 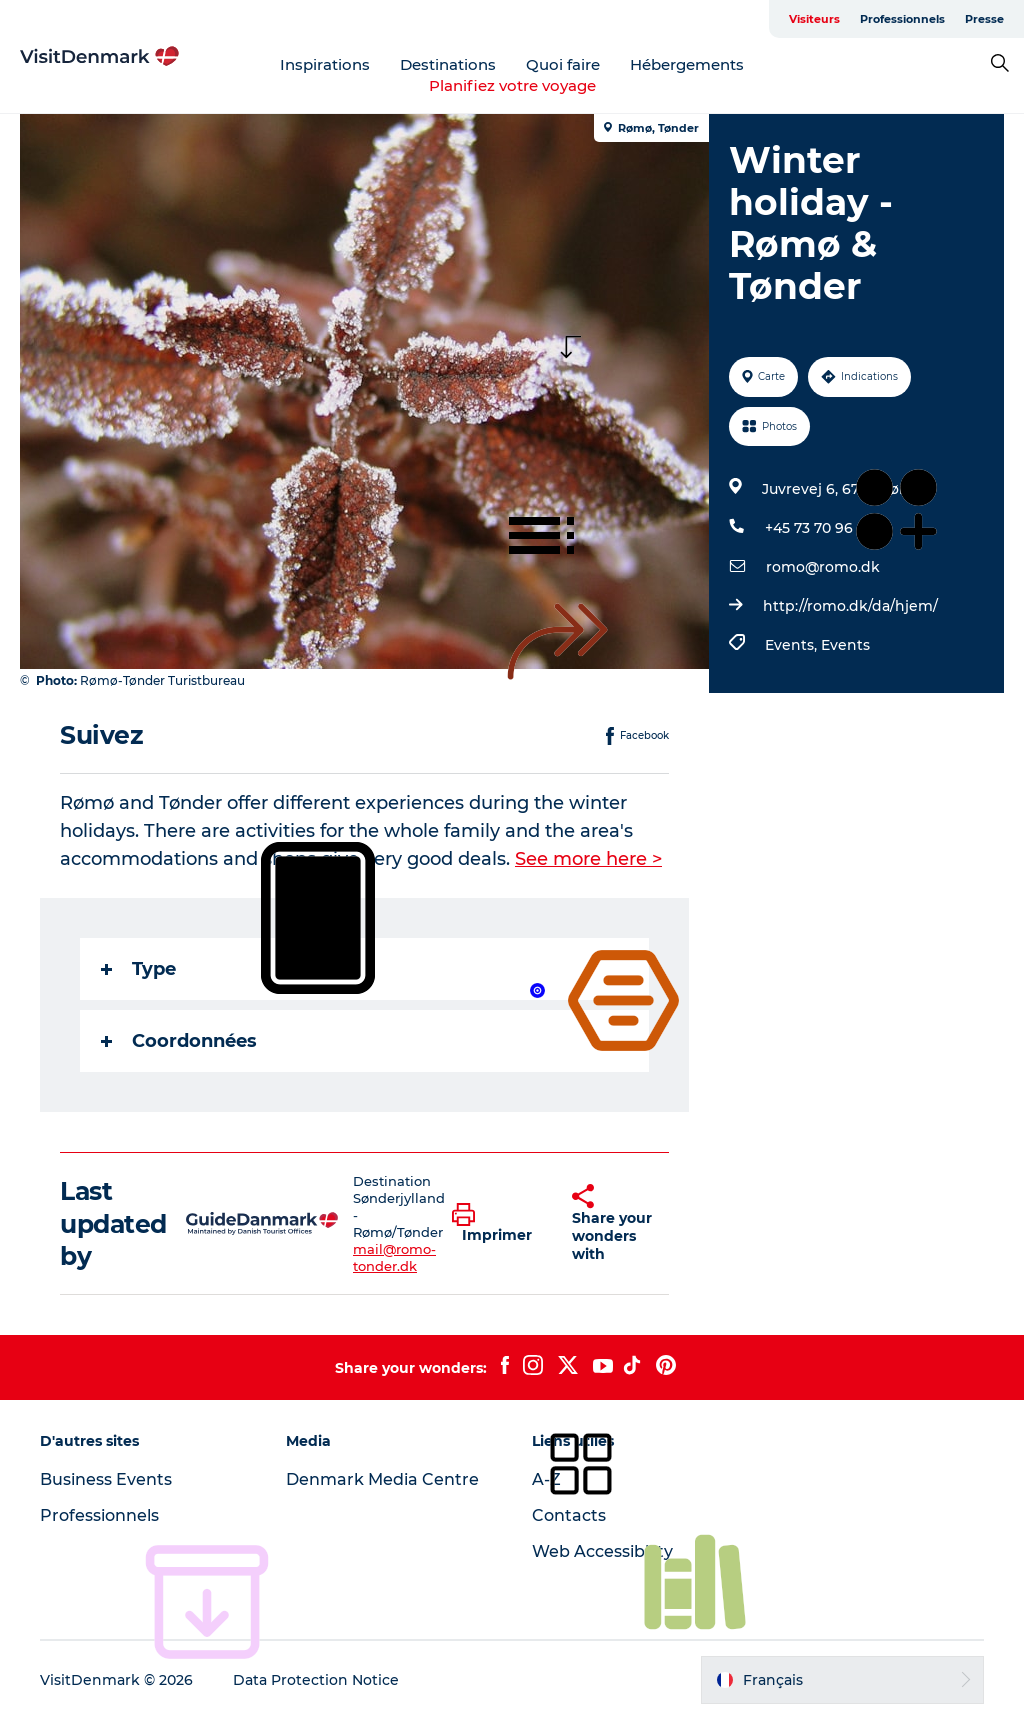 I want to click on archive this item, so click(x=207, y=1602).